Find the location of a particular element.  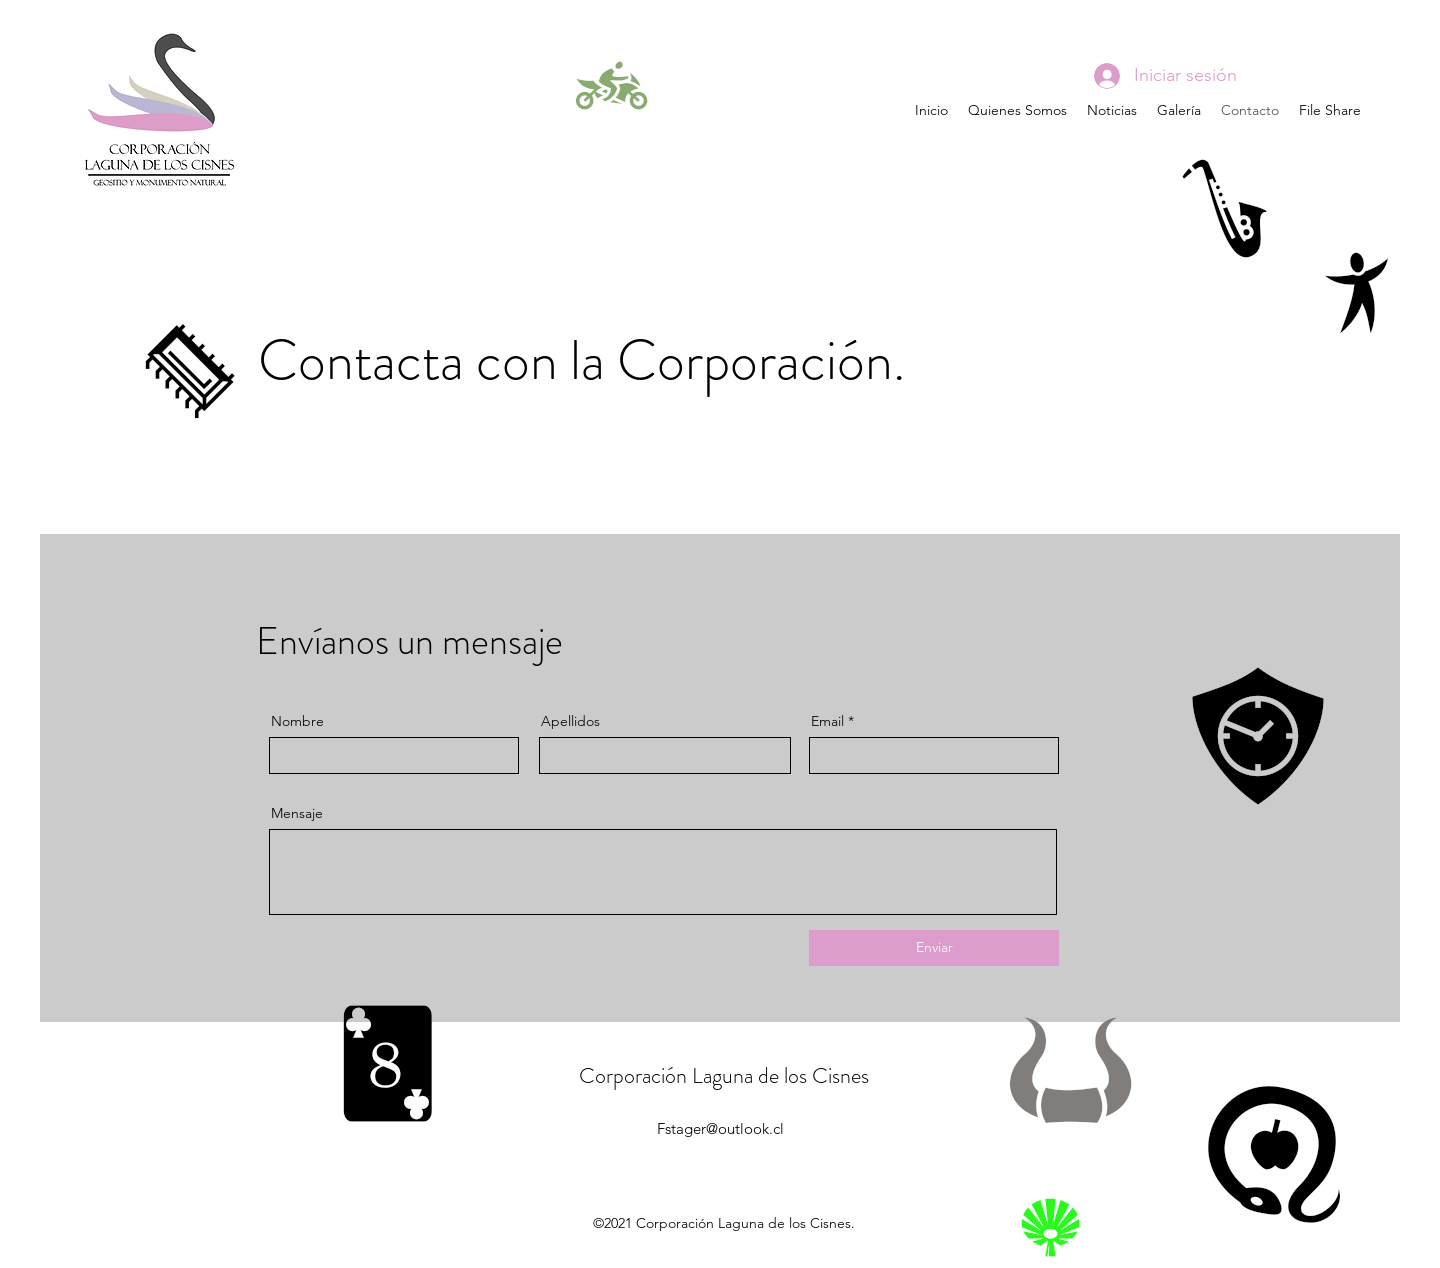

view system memory or RAM usage is located at coordinates (189, 370).